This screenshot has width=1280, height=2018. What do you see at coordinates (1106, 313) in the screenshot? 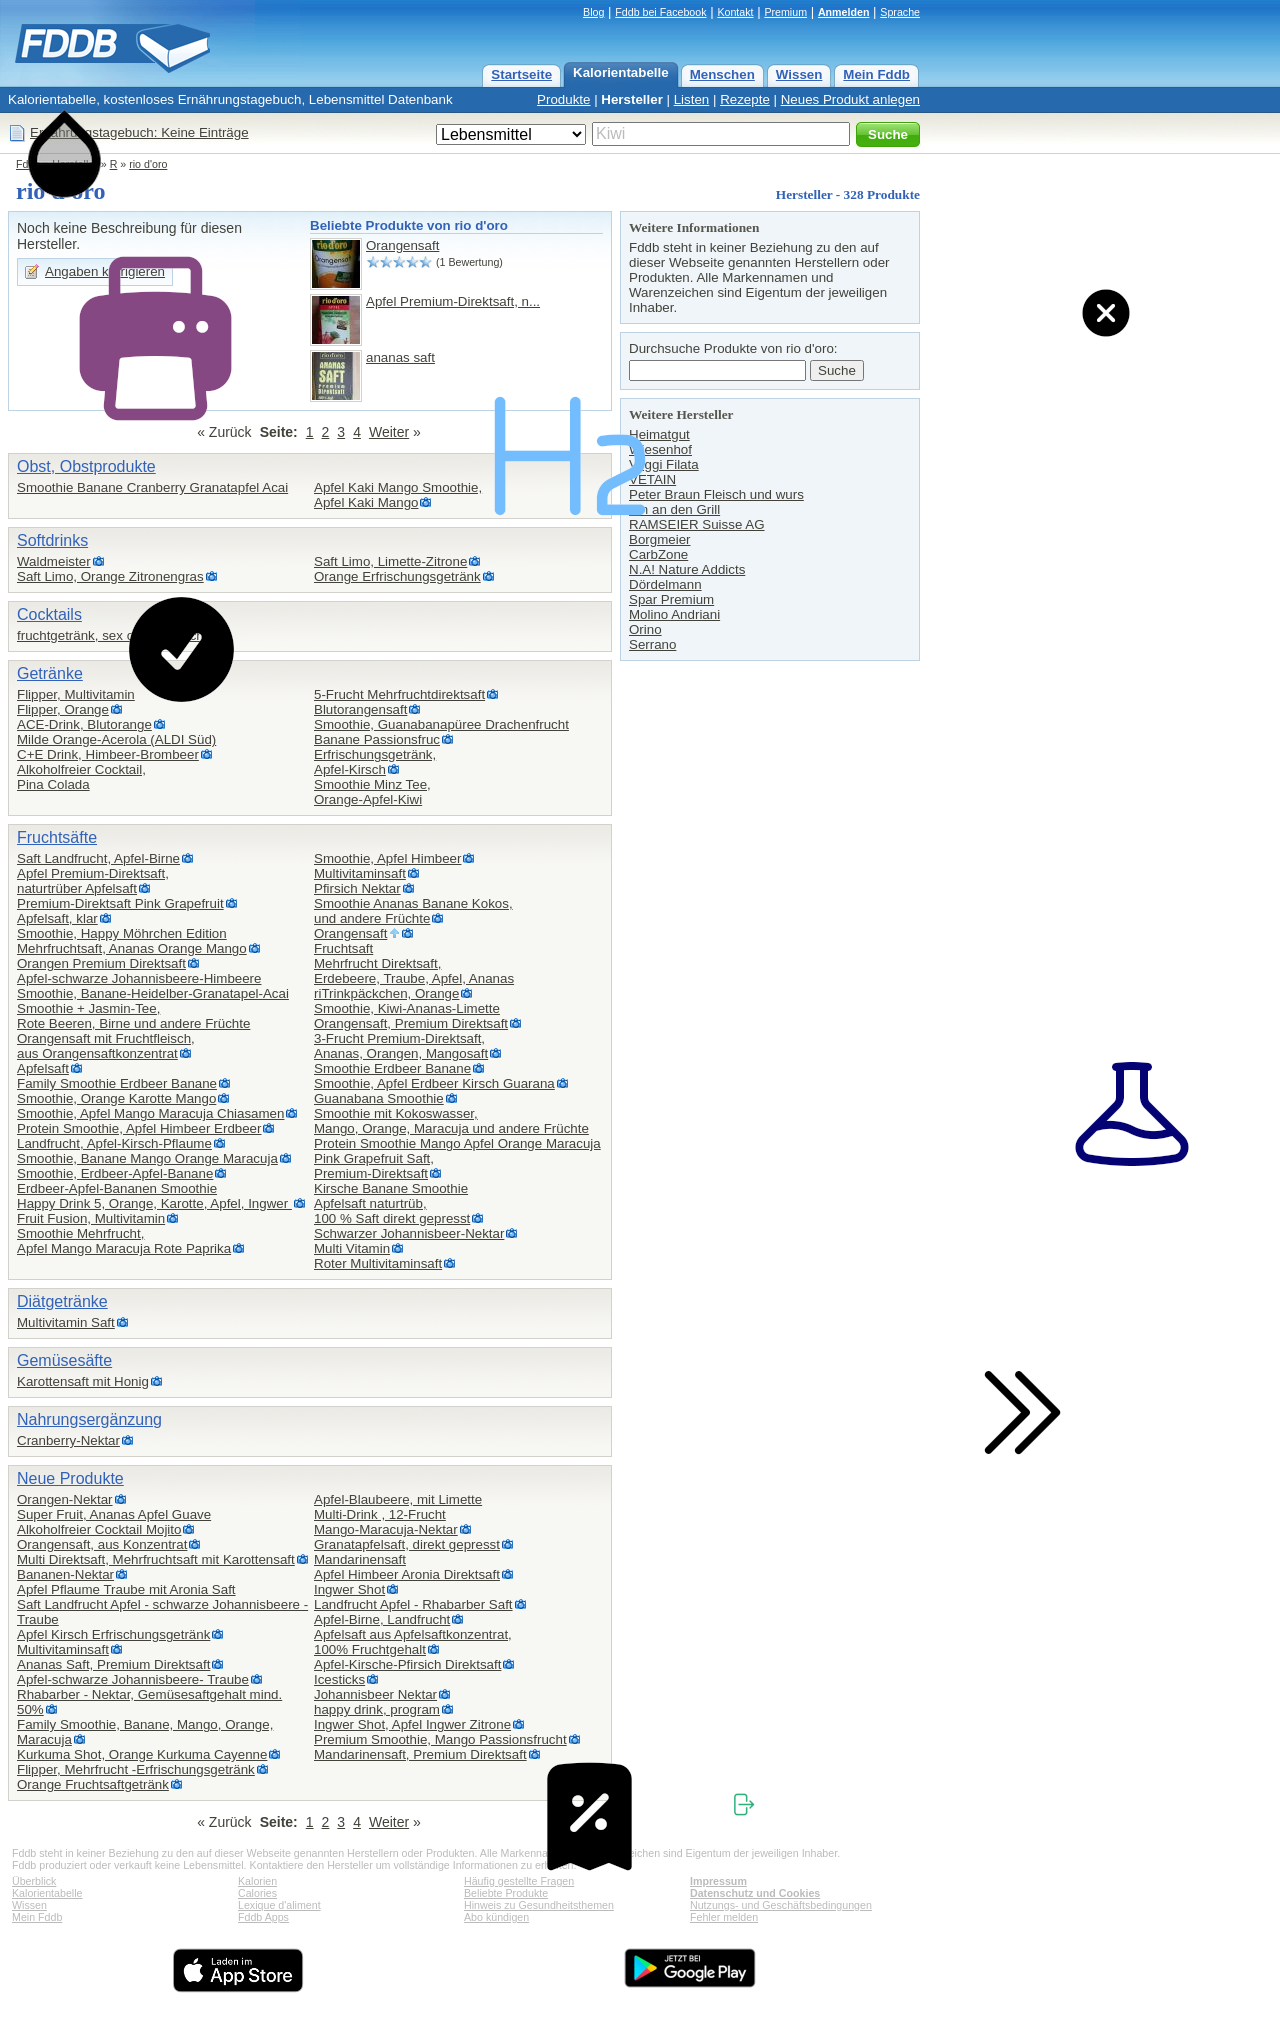
I see `close or dismiss a dialog` at bounding box center [1106, 313].